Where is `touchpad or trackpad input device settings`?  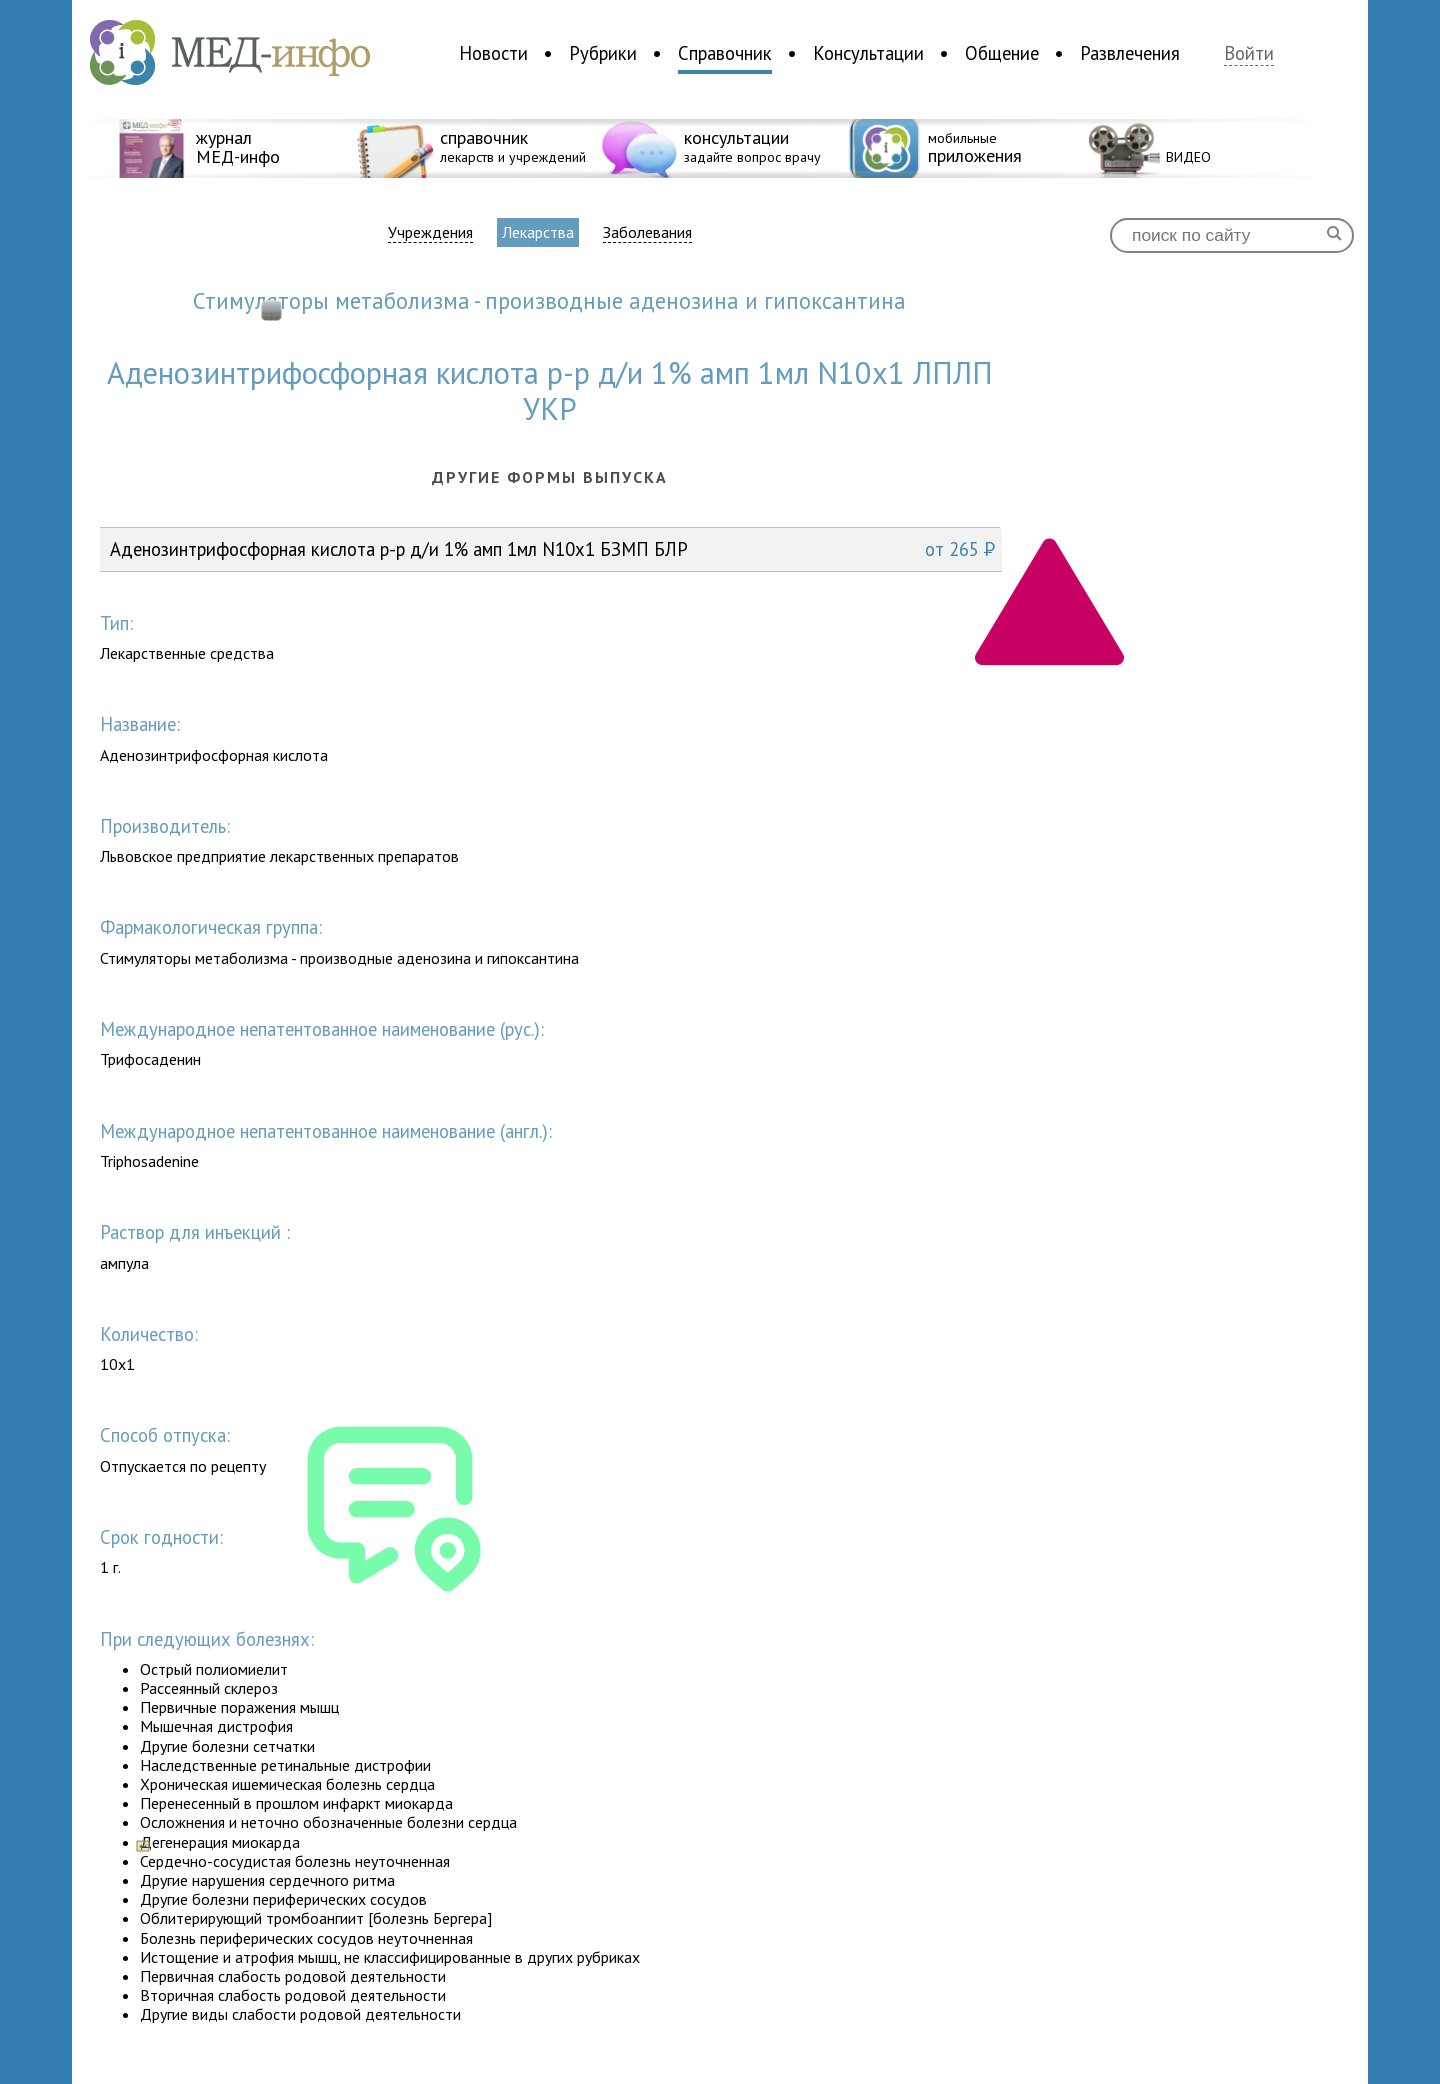 touchpad or trackpad input device settings is located at coordinates (271, 310).